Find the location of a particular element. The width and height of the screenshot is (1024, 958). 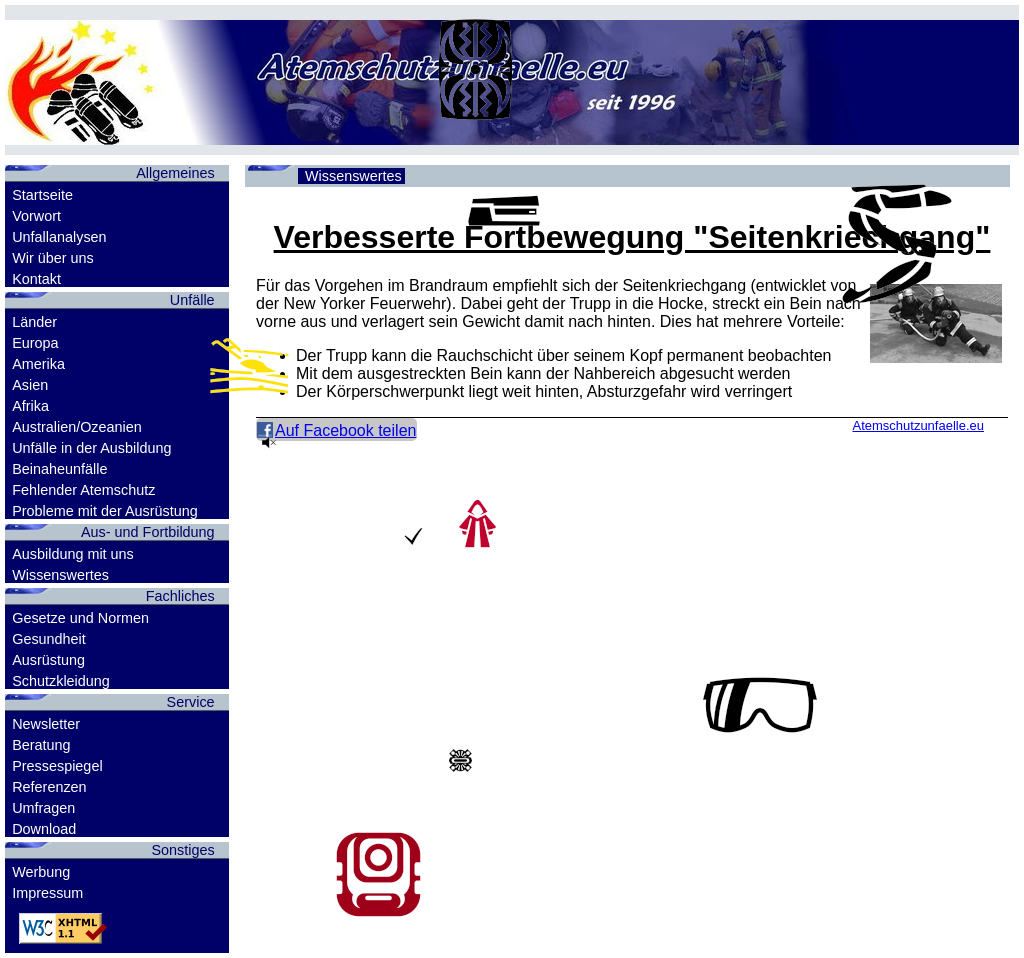

open camera or photo capture mode is located at coordinates (378, 874).